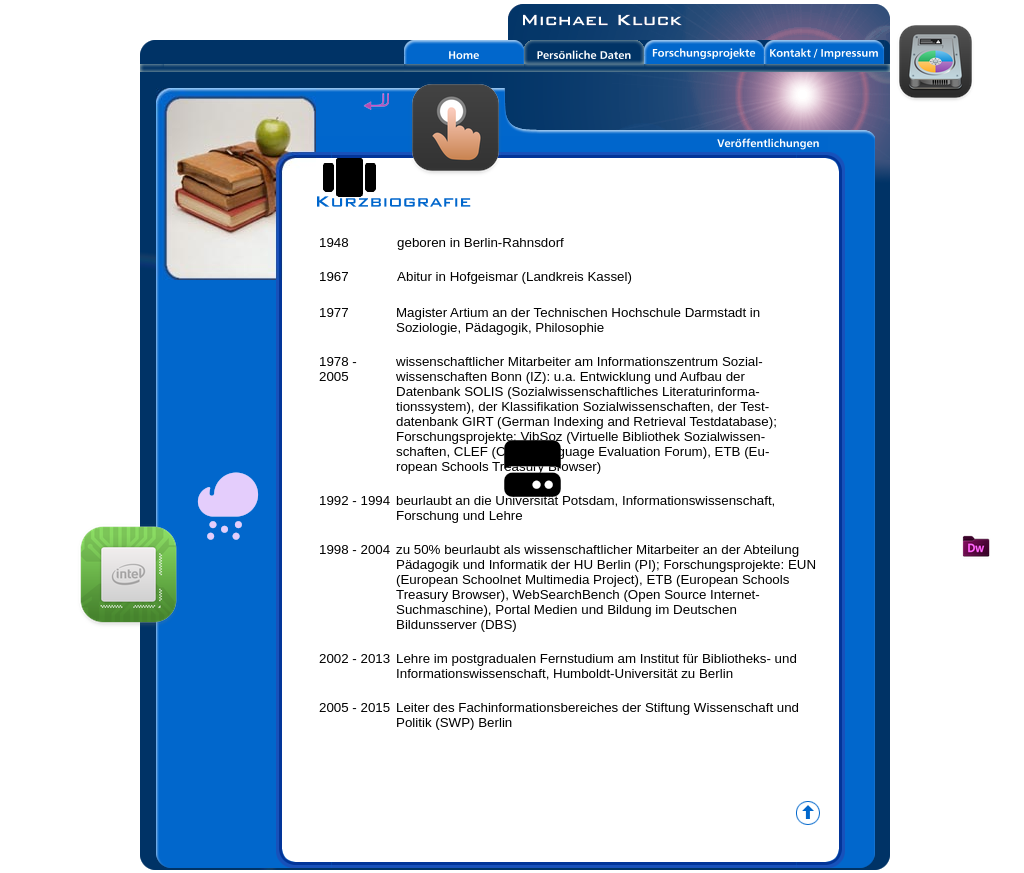  I want to click on touchscreen input settings, so click(455, 127).